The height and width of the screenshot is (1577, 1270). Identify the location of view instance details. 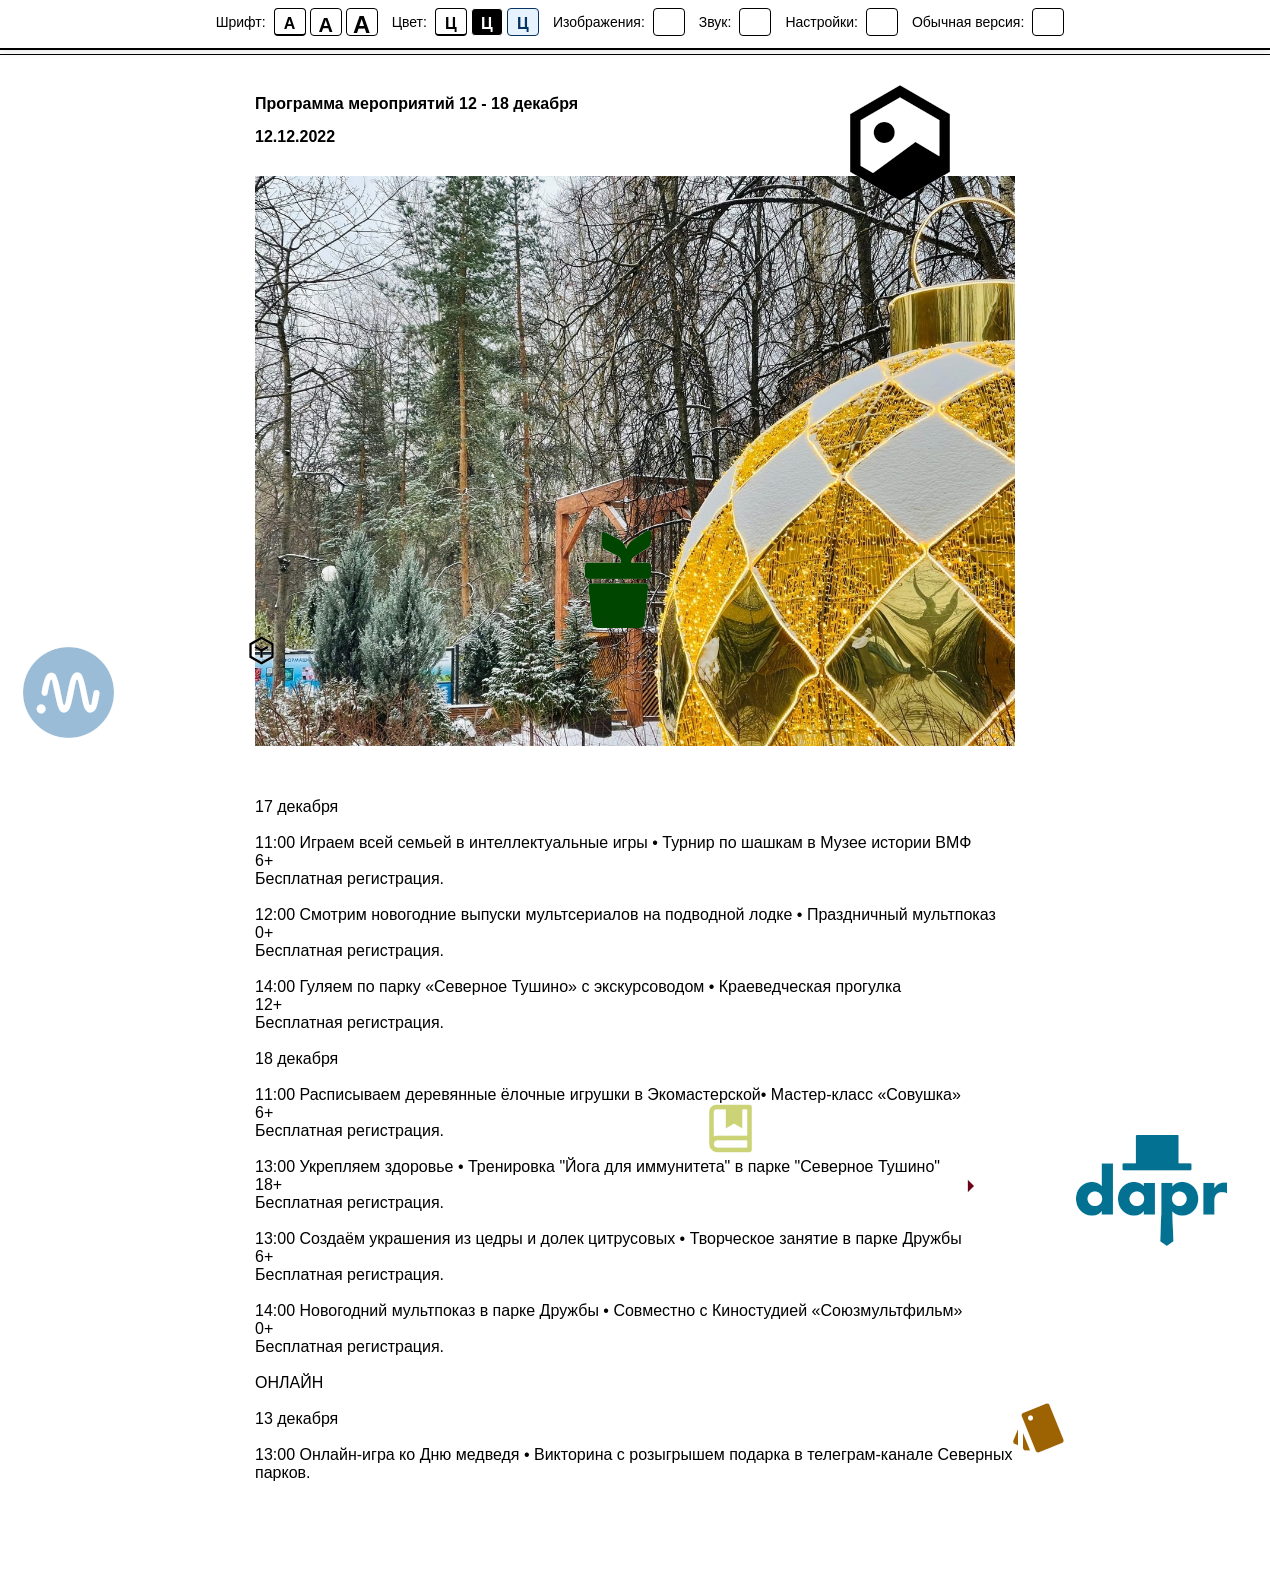
(261, 650).